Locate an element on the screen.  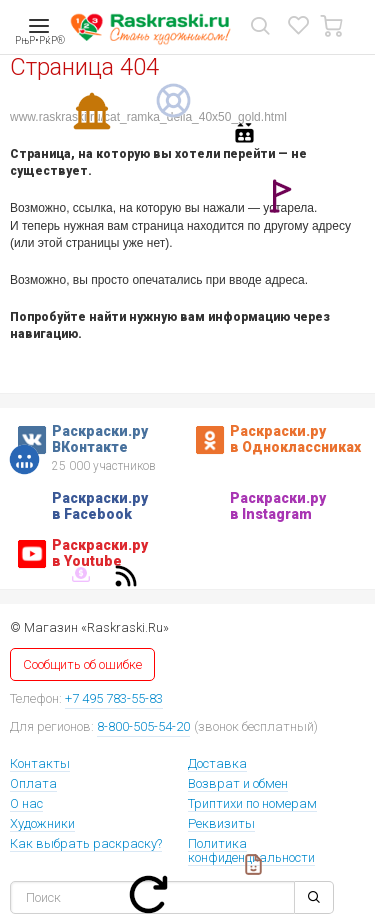
access help or support is located at coordinates (173, 100).